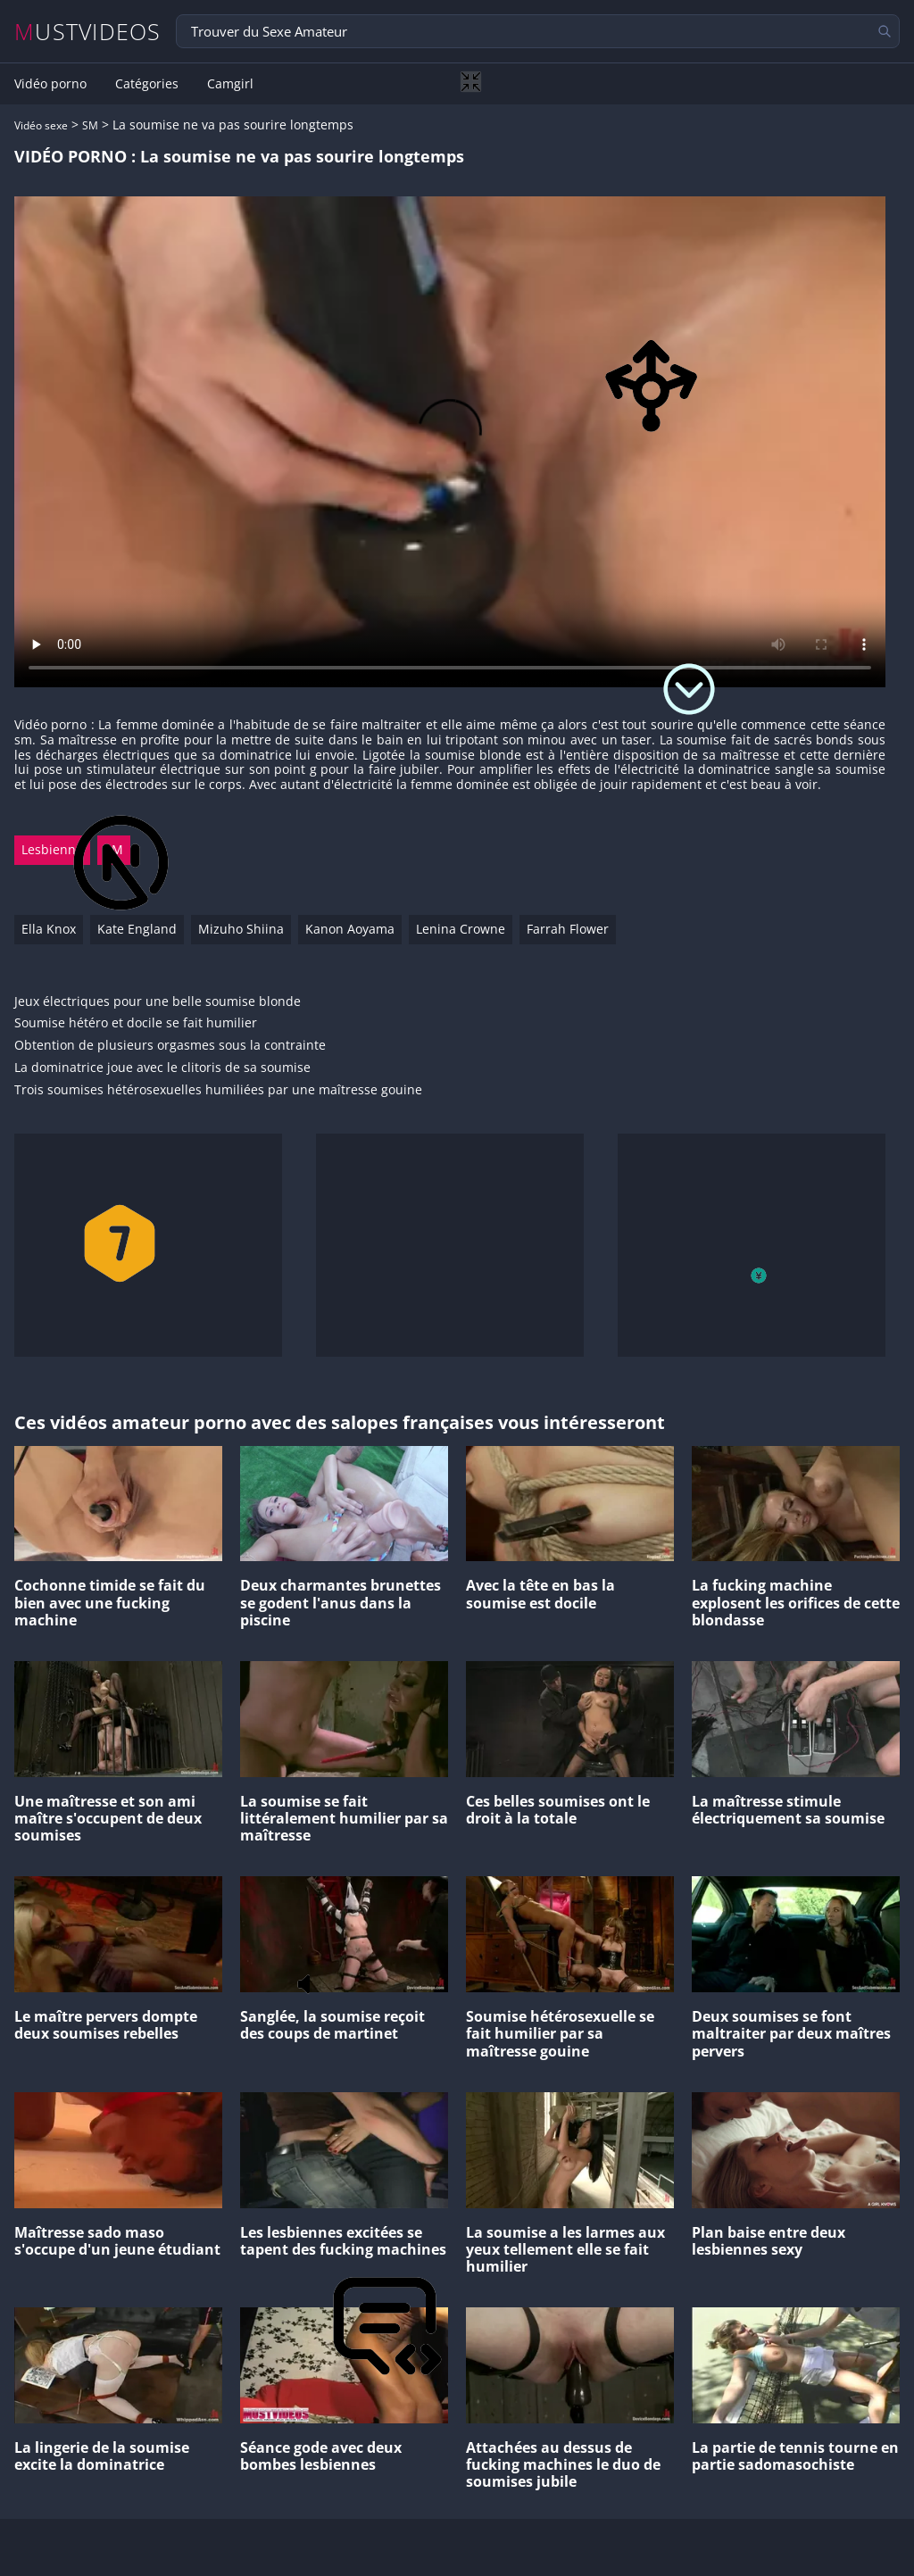 This screenshot has width=914, height=2576. Describe the element at coordinates (304, 1984) in the screenshot. I see `mute or unmute audio` at that location.